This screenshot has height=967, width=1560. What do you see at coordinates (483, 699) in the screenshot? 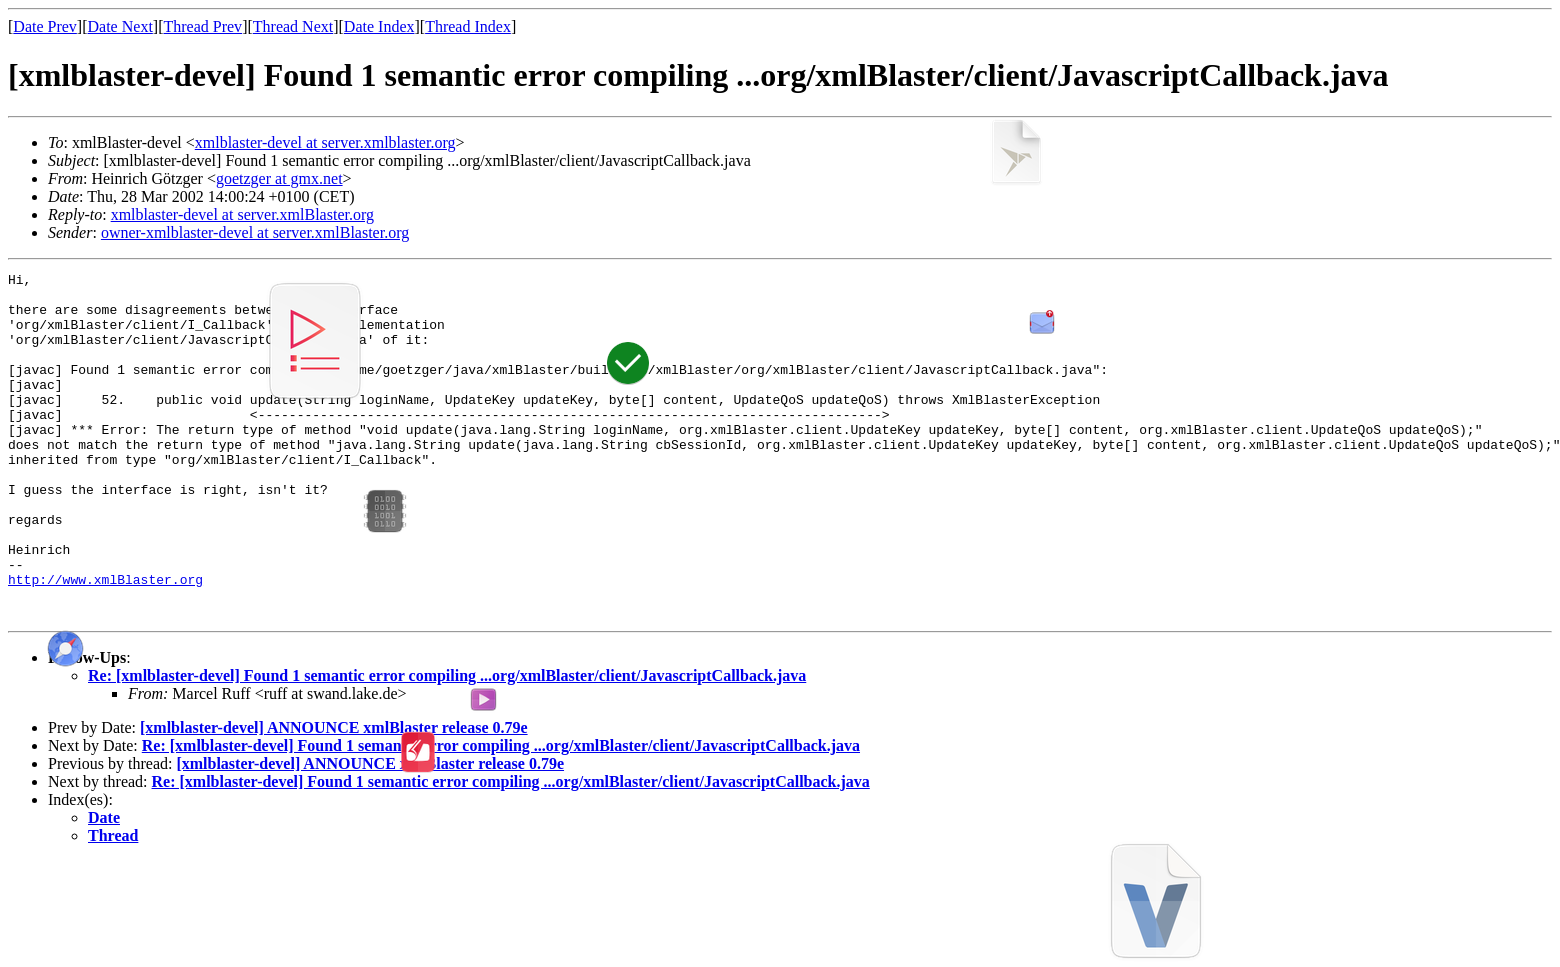
I see `open totem media player` at bounding box center [483, 699].